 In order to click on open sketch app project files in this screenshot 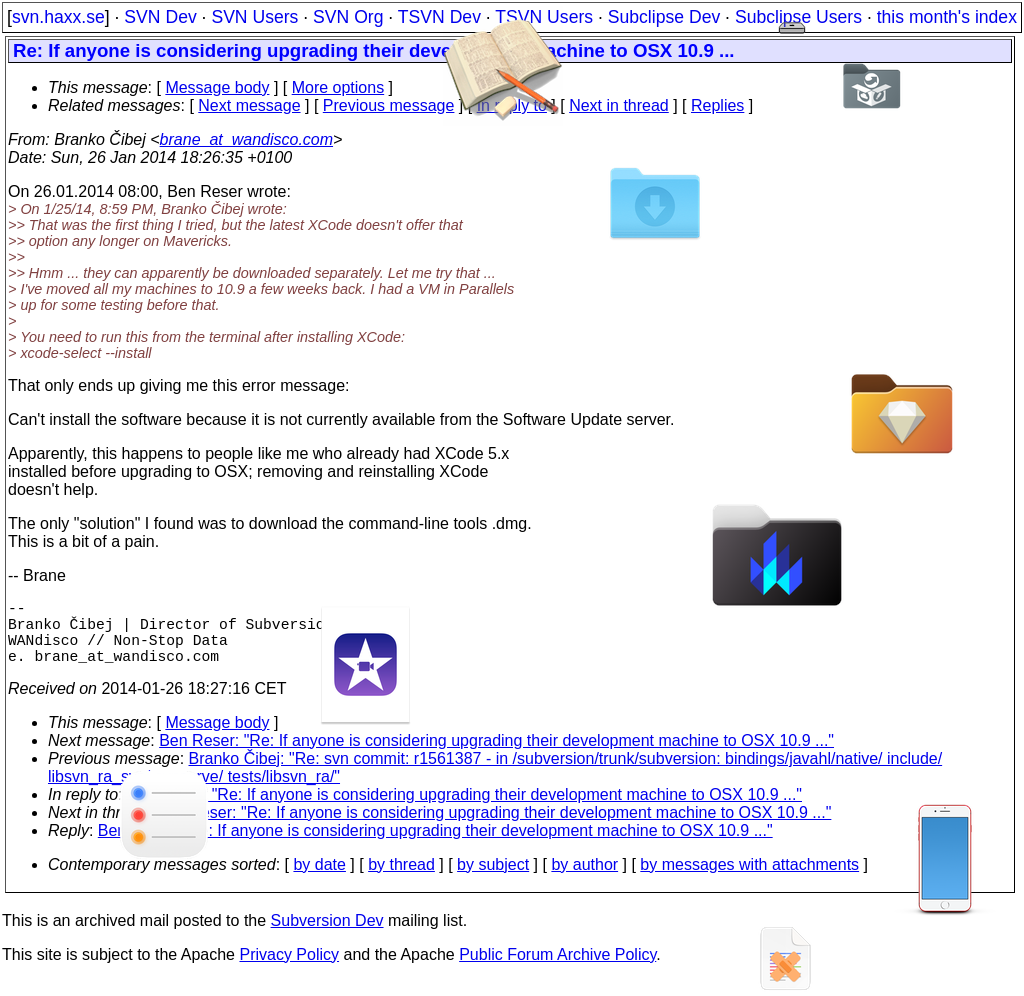, I will do `click(901, 416)`.